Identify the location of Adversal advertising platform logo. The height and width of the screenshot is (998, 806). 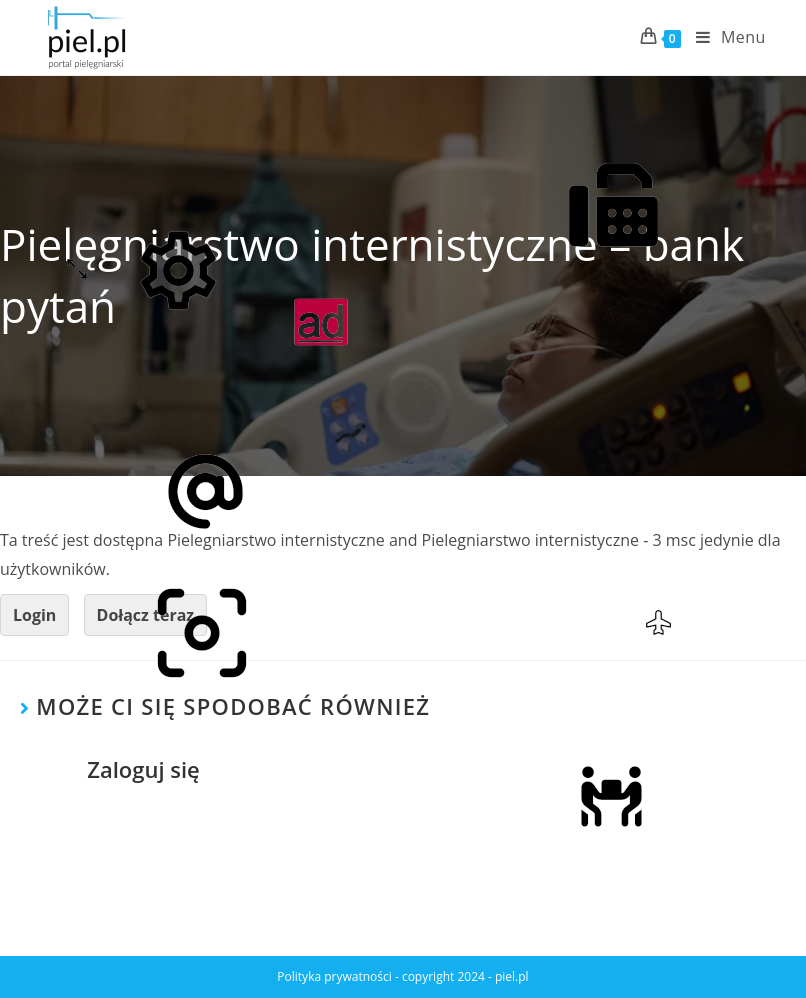
(321, 322).